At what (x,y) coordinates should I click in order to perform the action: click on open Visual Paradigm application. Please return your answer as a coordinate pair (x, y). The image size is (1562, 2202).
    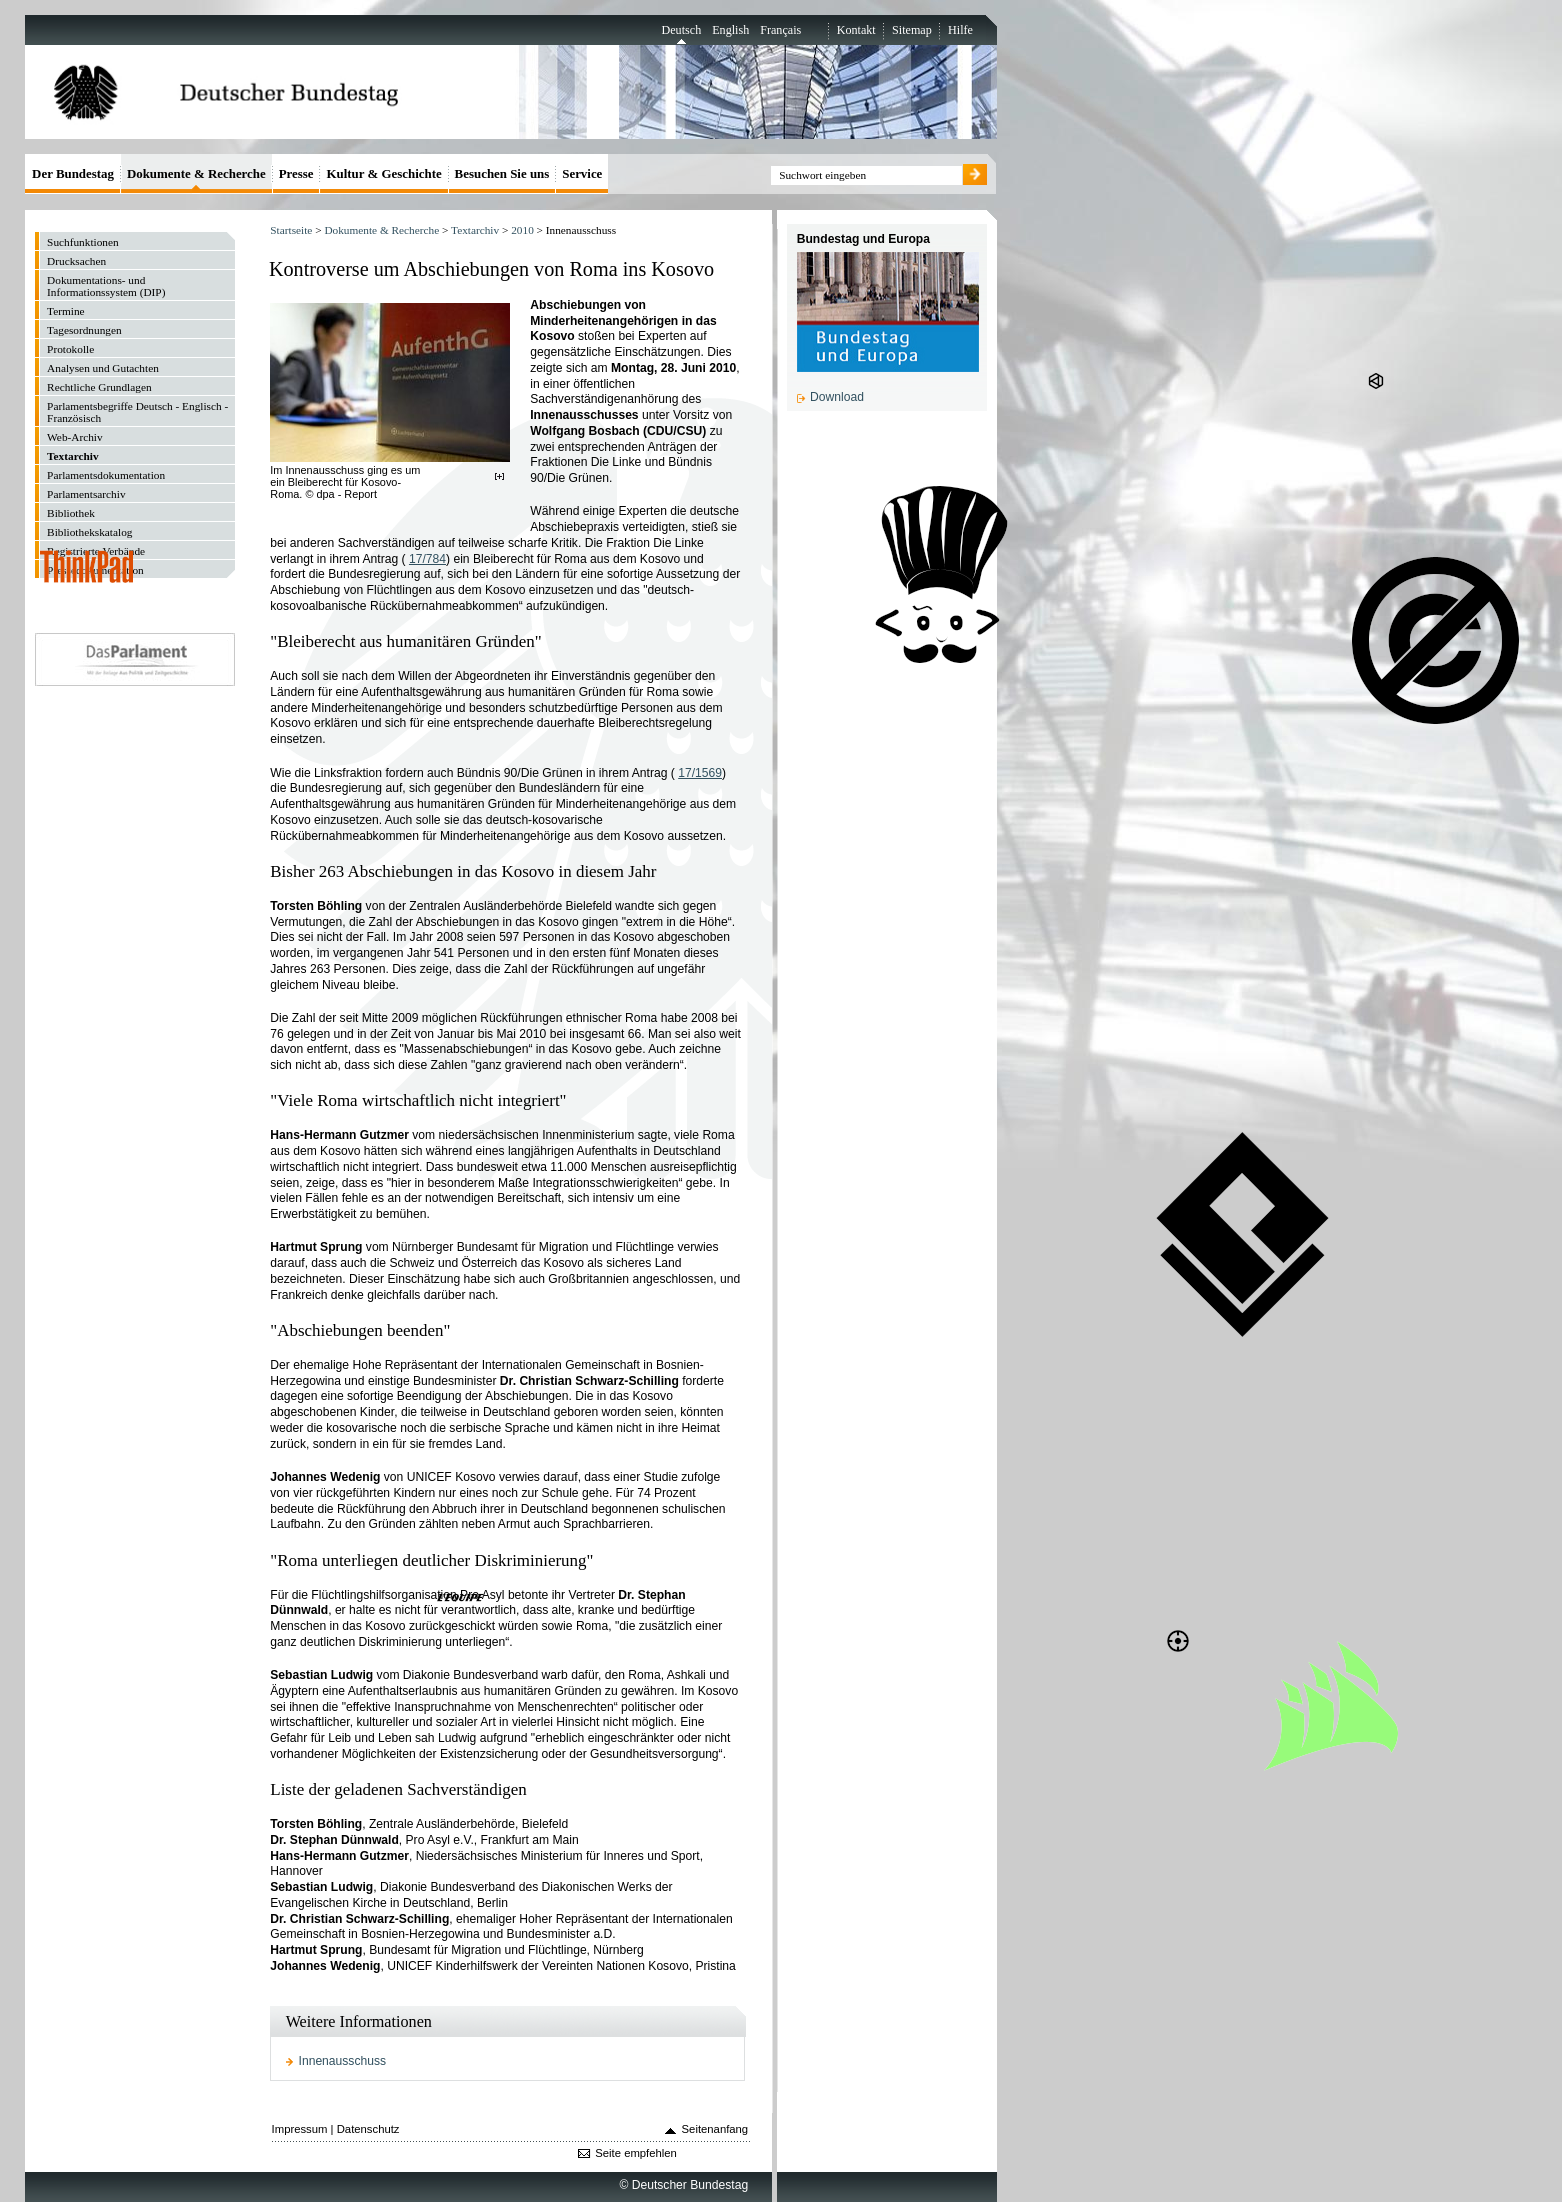
    Looking at the image, I should click on (1242, 1234).